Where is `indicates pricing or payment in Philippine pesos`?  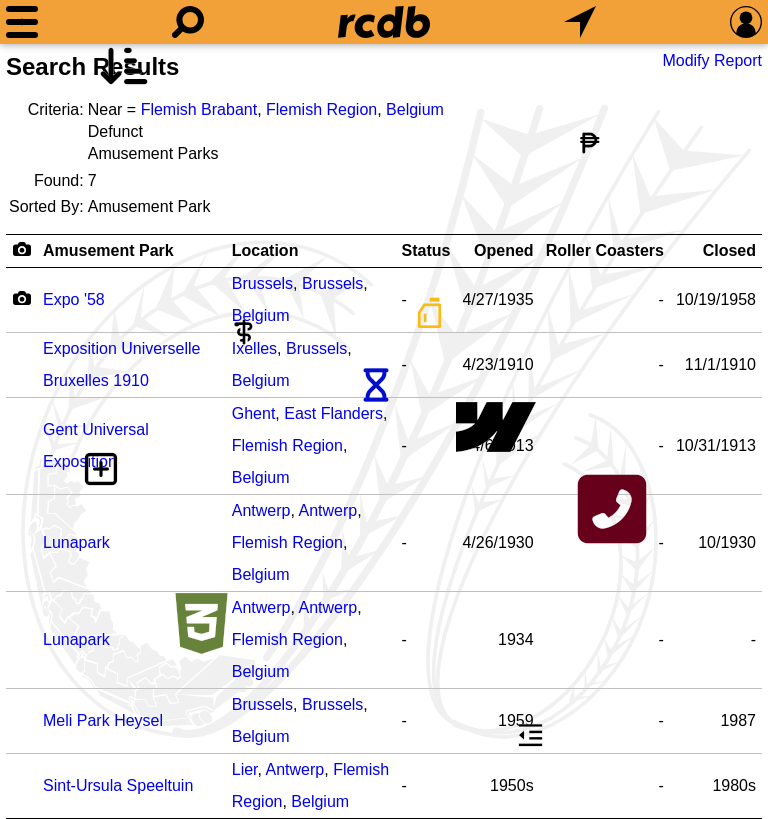 indicates pricing or payment in Philippine pesos is located at coordinates (589, 143).